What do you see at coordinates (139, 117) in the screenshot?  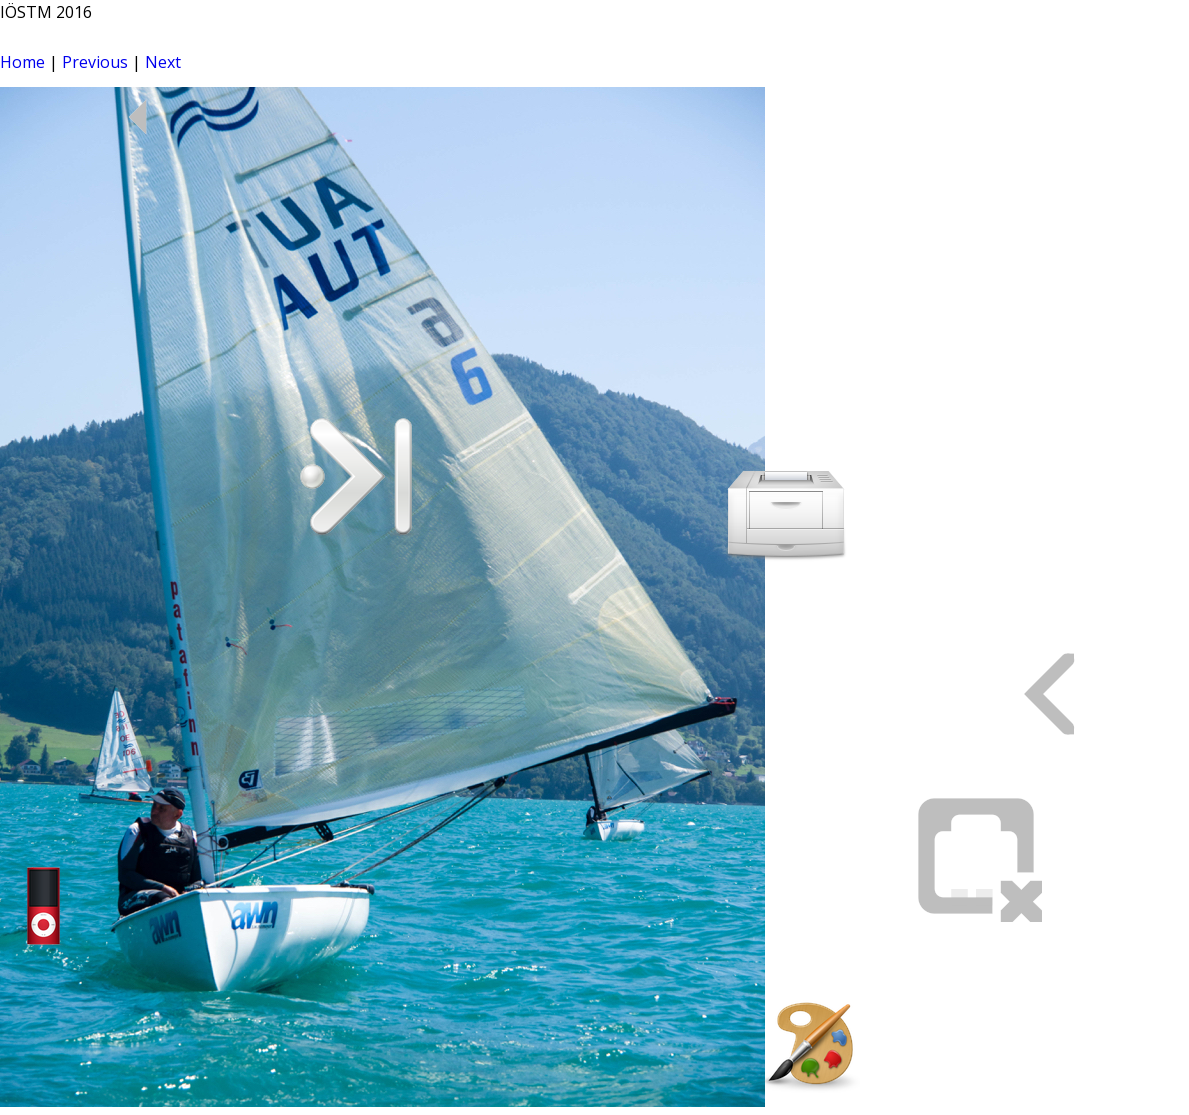 I see `navigate to the previous item or screen` at bounding box center [139, 117].